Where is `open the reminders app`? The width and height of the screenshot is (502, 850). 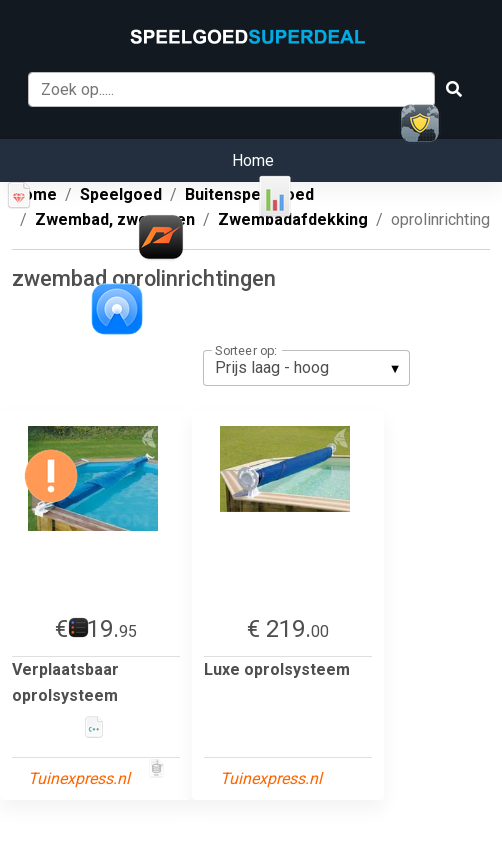 open the reminders app is located at coordinates (78, 627).